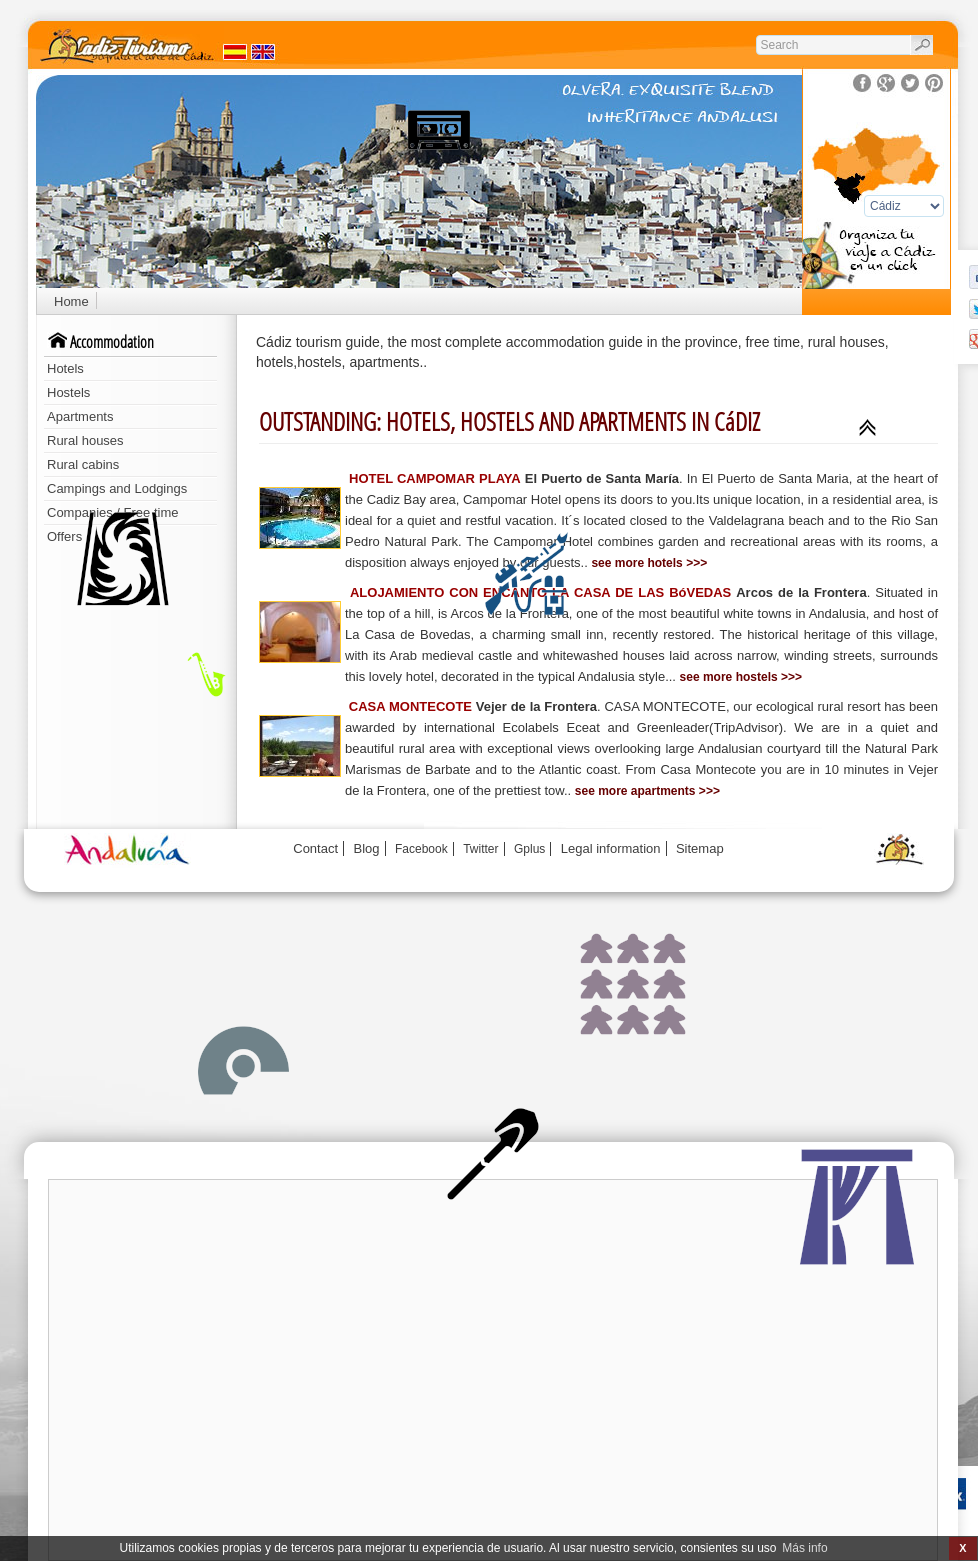  Describe the element at coordinates (123, 559) in the screenshot. I see `enter a magical portal or gateway` at that location.